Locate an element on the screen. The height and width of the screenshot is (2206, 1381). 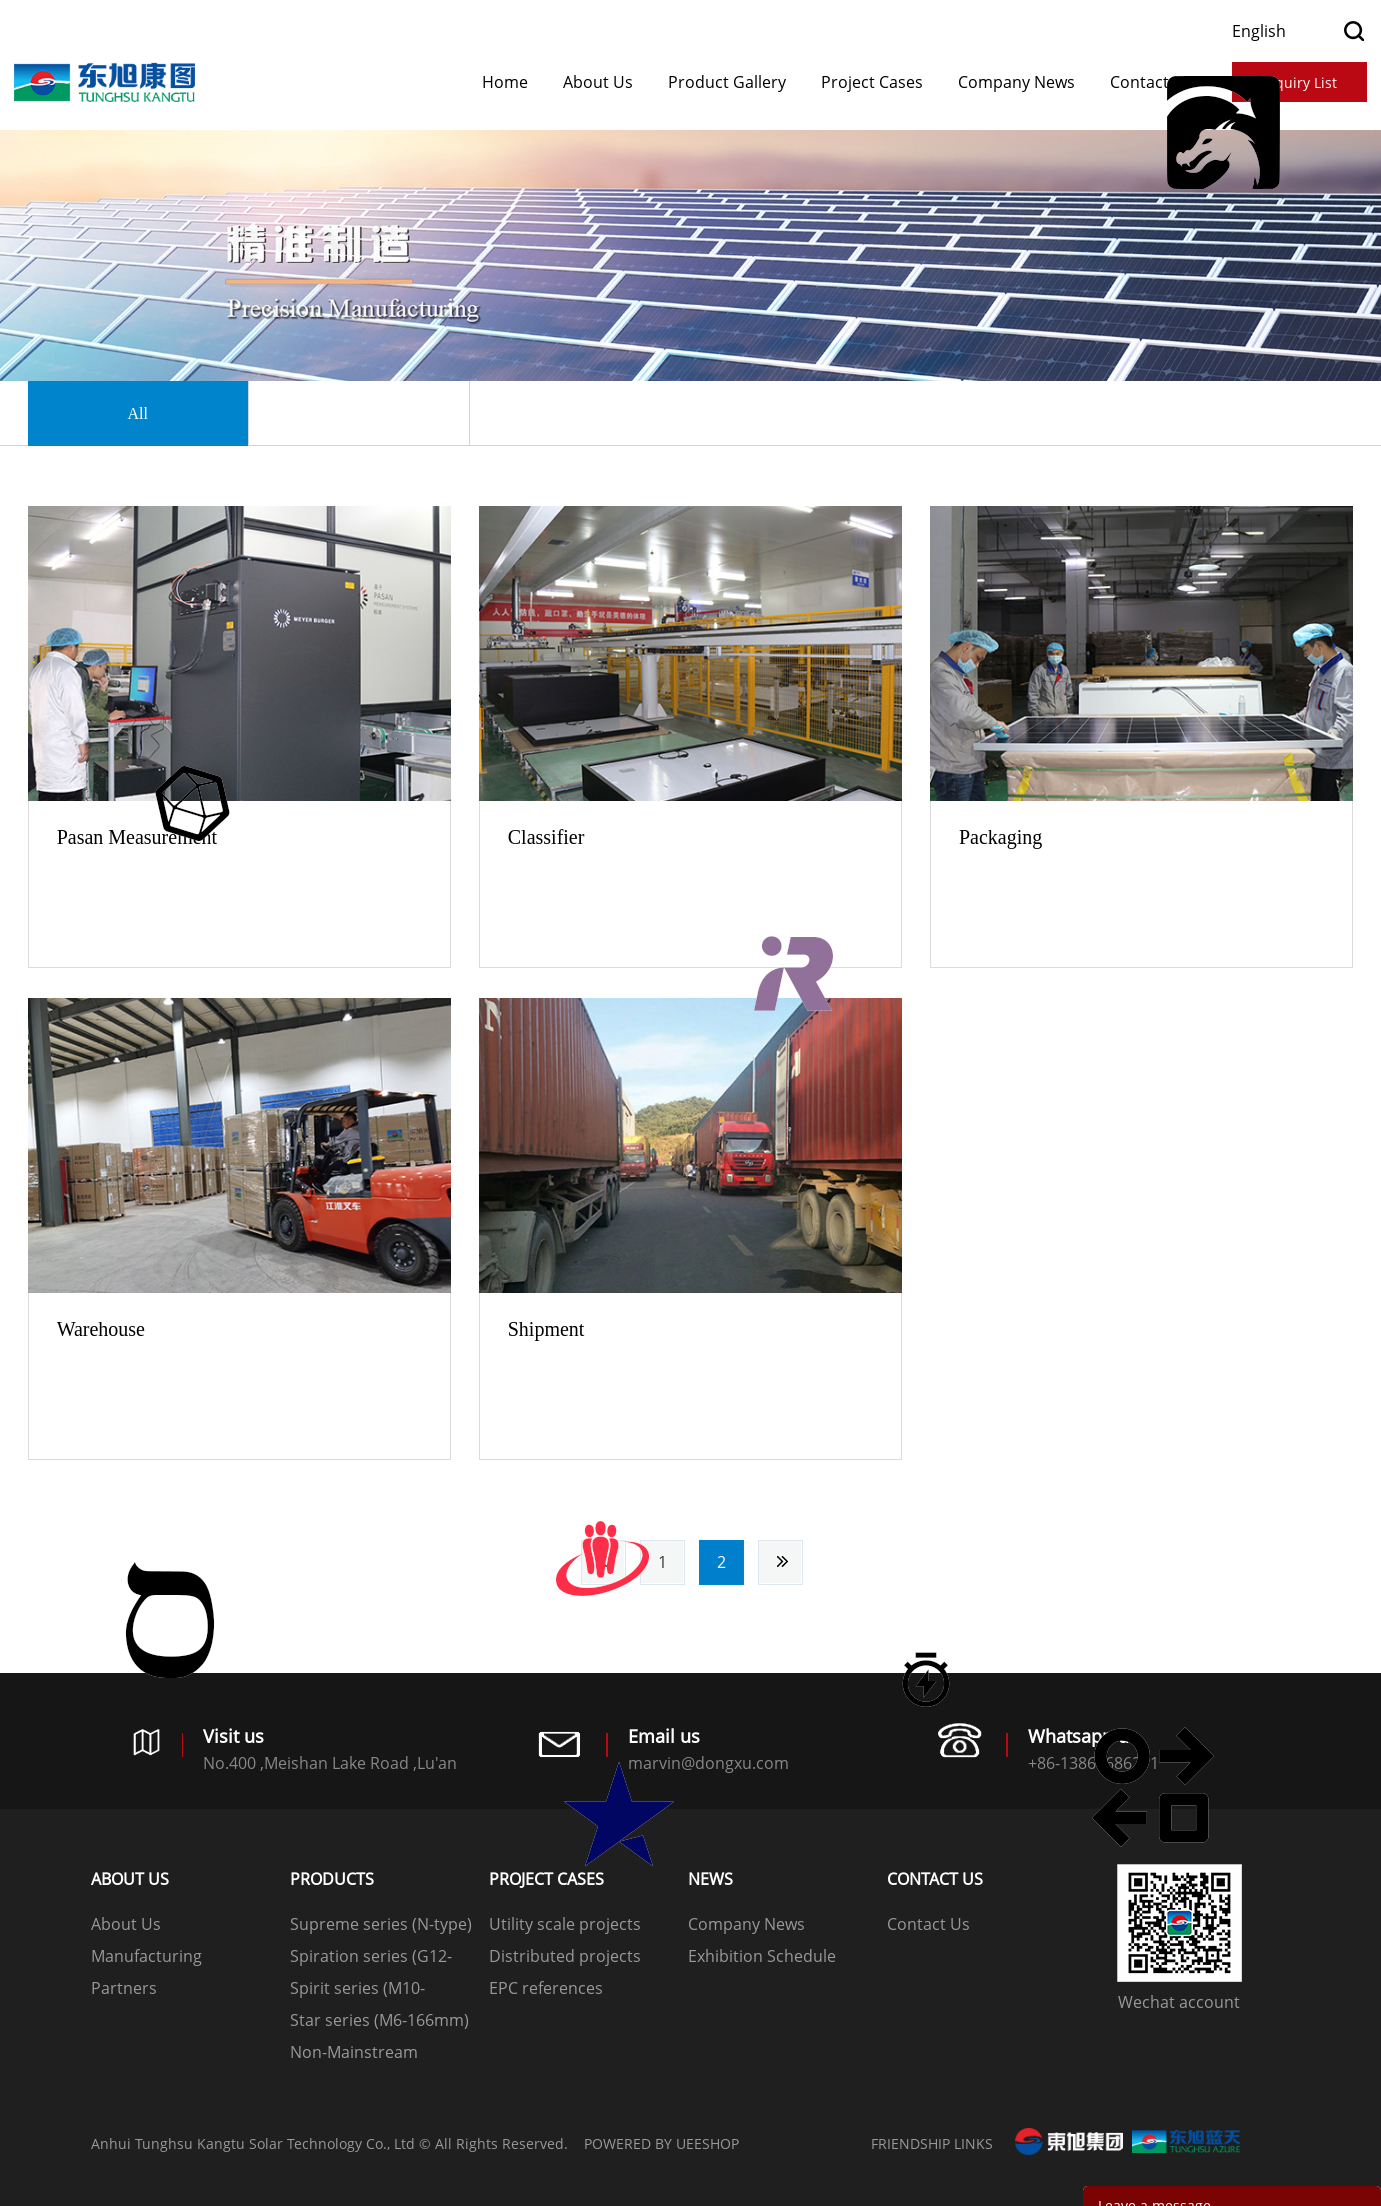
set a quick timer or speed countdown is located at coordinates (926, 1681).